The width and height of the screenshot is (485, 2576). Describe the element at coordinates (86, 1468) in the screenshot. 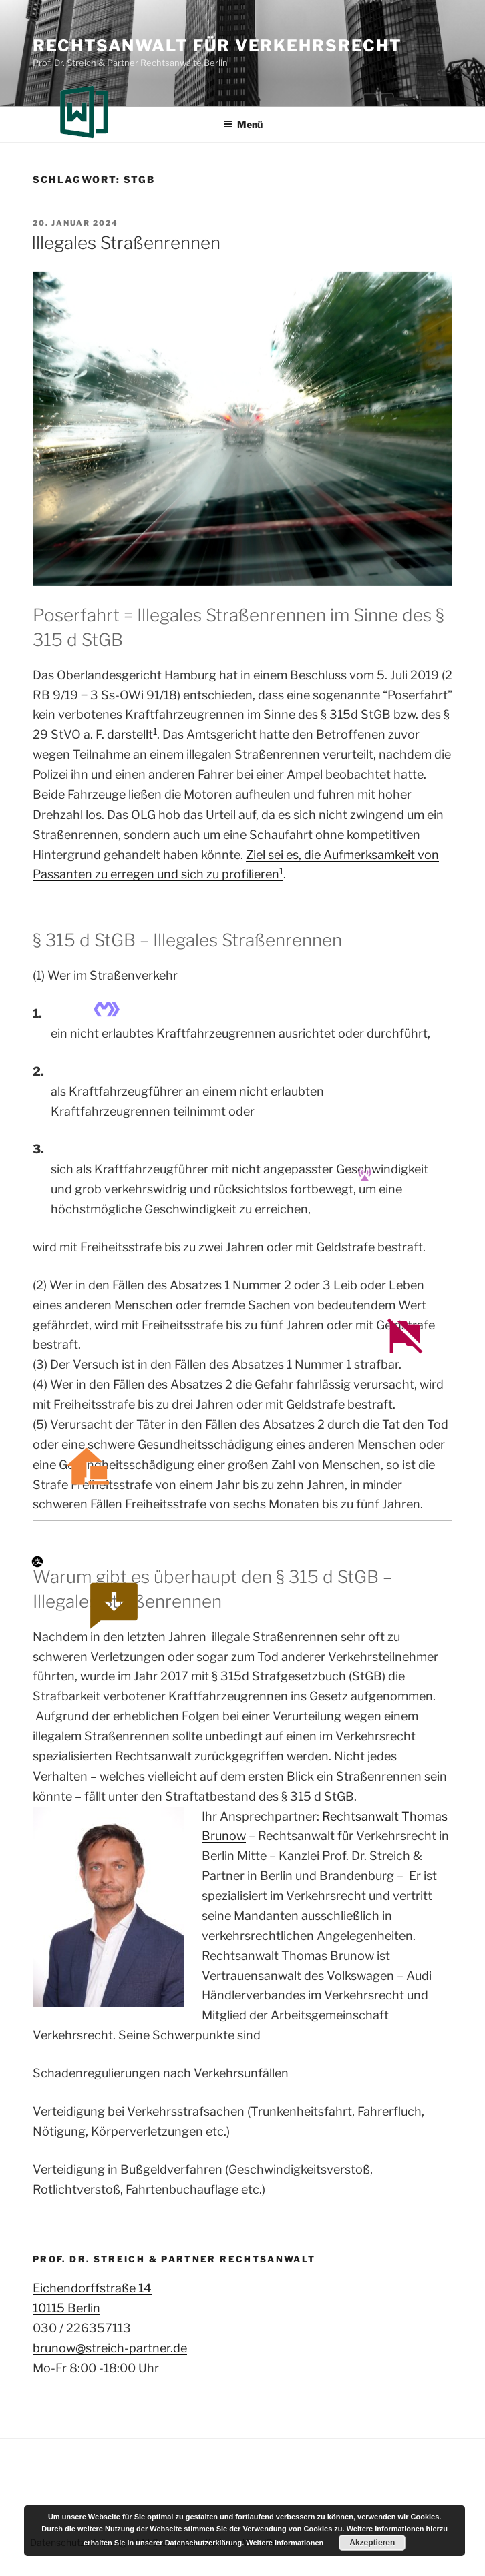

I see `access home office or remote work settings` at that location.